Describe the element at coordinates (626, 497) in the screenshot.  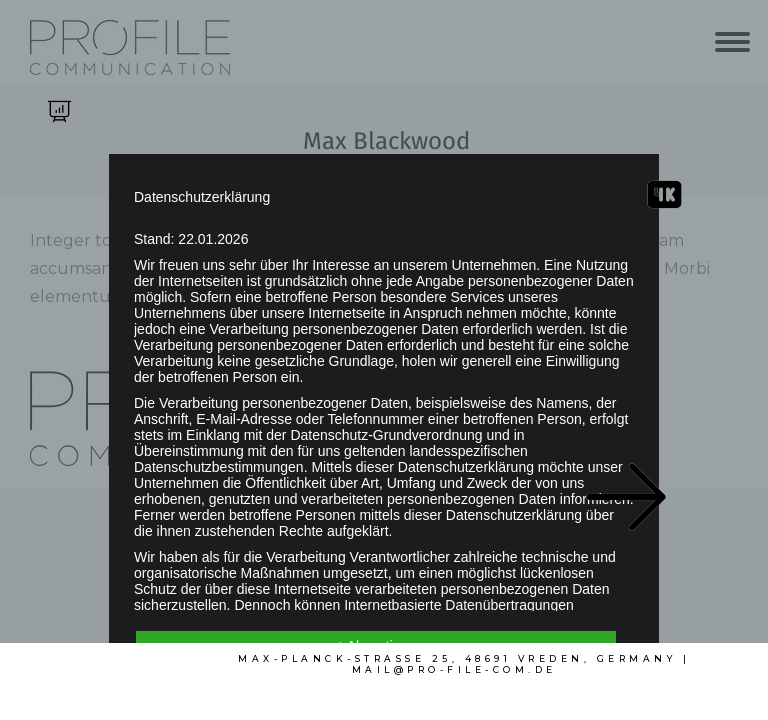
I see `navigate to the next item or page` at that location.